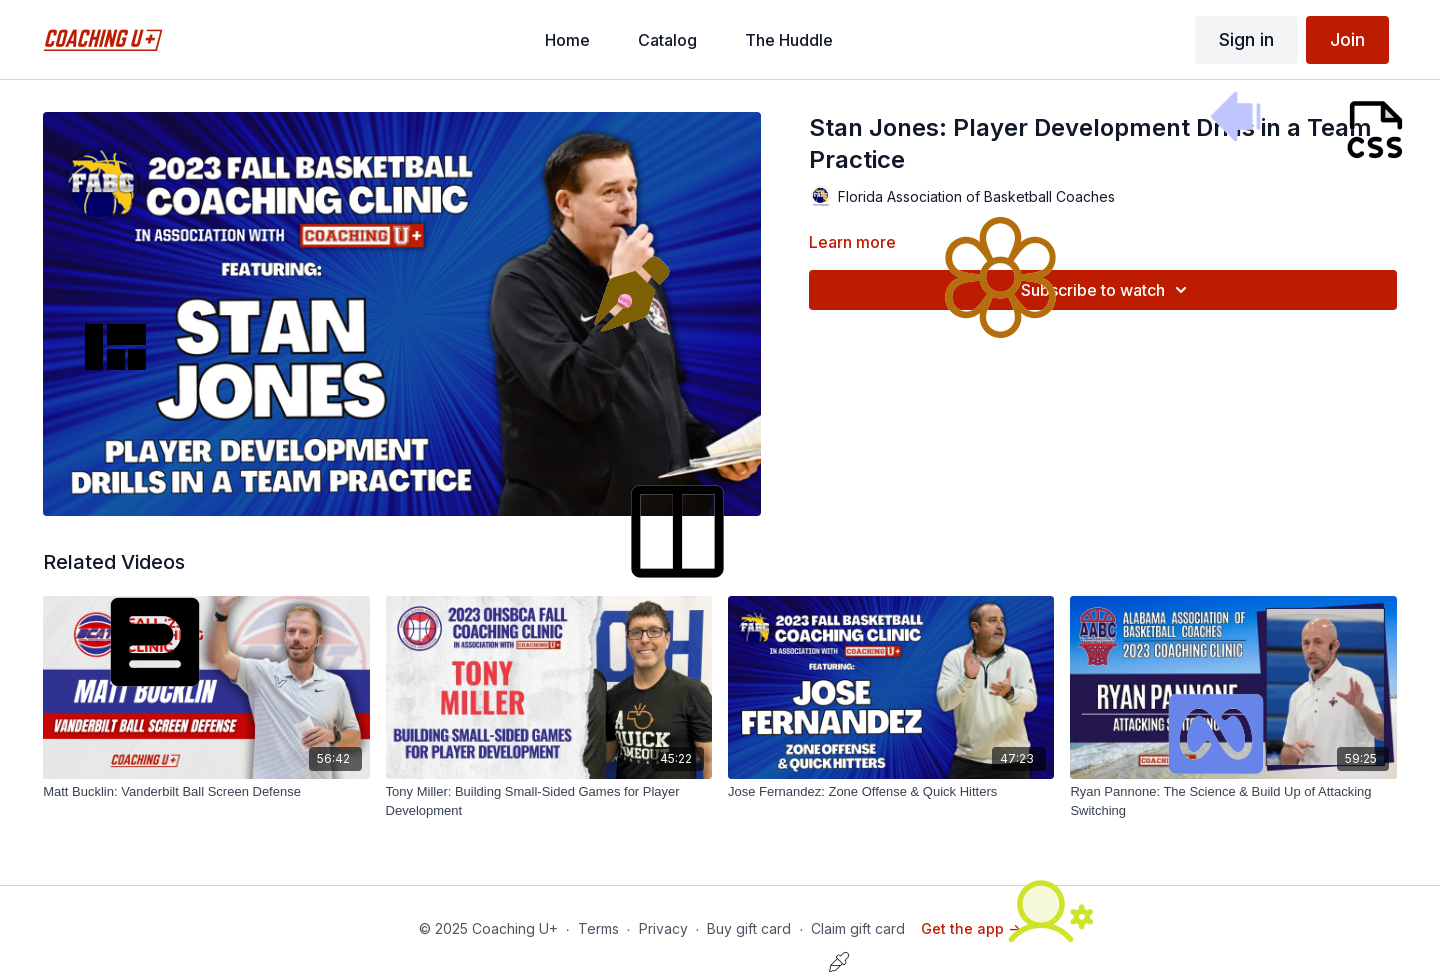  What do you see at coordinates (632, 294) in the screenshot?
I see `access writing or editing tools` at bounding box center [632, 294].